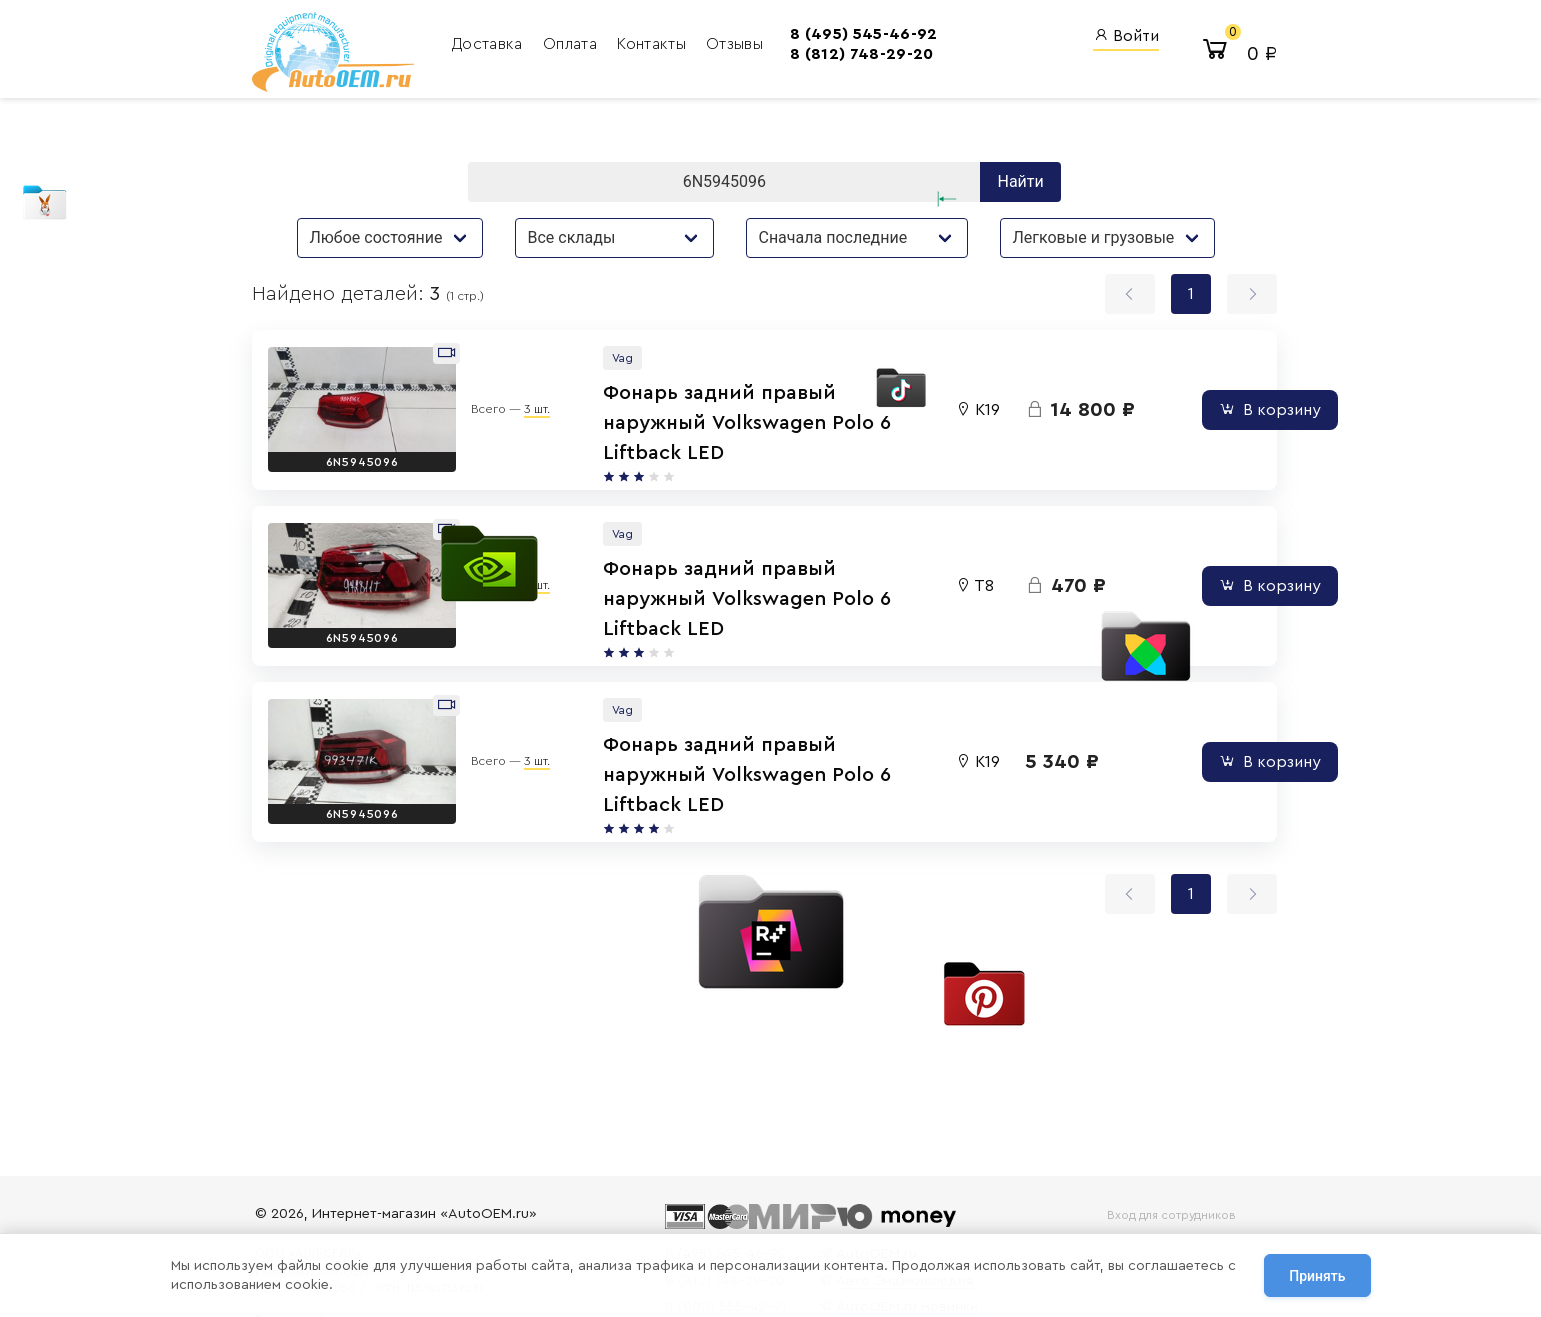  What do you see at coordinates (947, 199) in the screenshot?
I see `go to the first item in a list or sequence` at bounding box center [947, 199].